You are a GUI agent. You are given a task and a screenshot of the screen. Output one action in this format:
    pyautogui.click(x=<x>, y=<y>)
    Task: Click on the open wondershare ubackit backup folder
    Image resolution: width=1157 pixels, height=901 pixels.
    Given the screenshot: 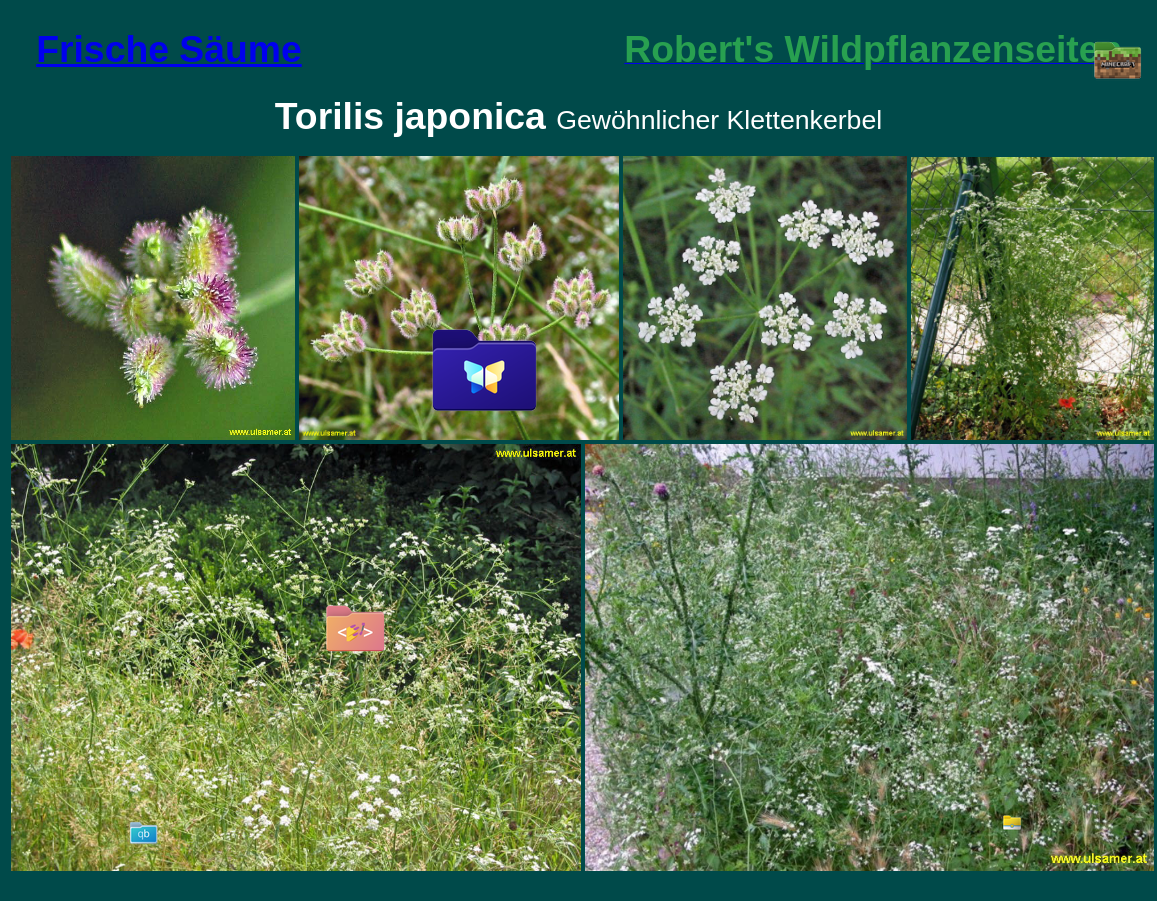 What is the action you would take?
    pyautogui.click(x=484, y=373)
    